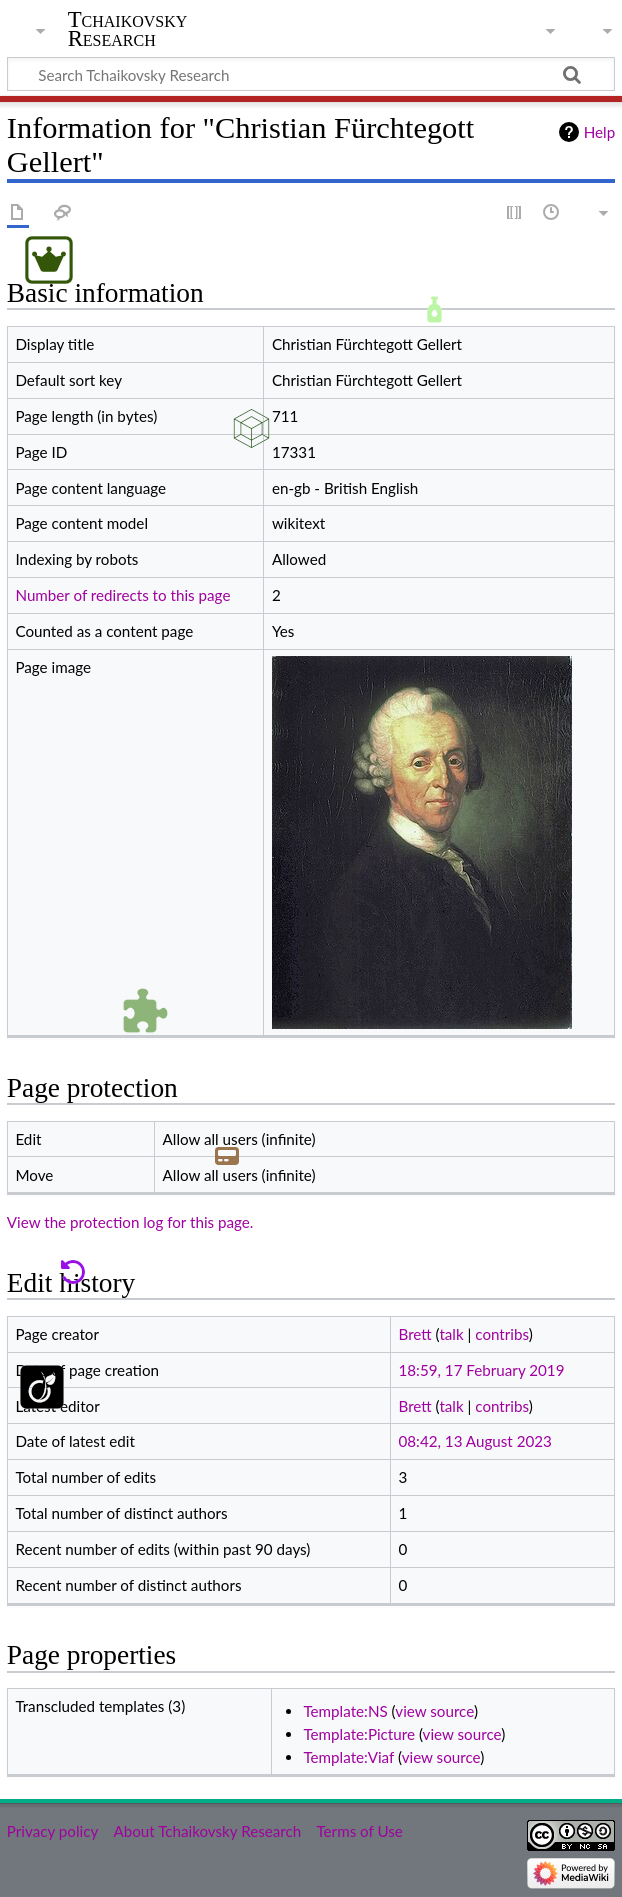 This screenshot has width=622, height=1897. Describe the element at coordinates (227, 1156) in the screenshot. I see `indicates pager or beeper device` at that location.